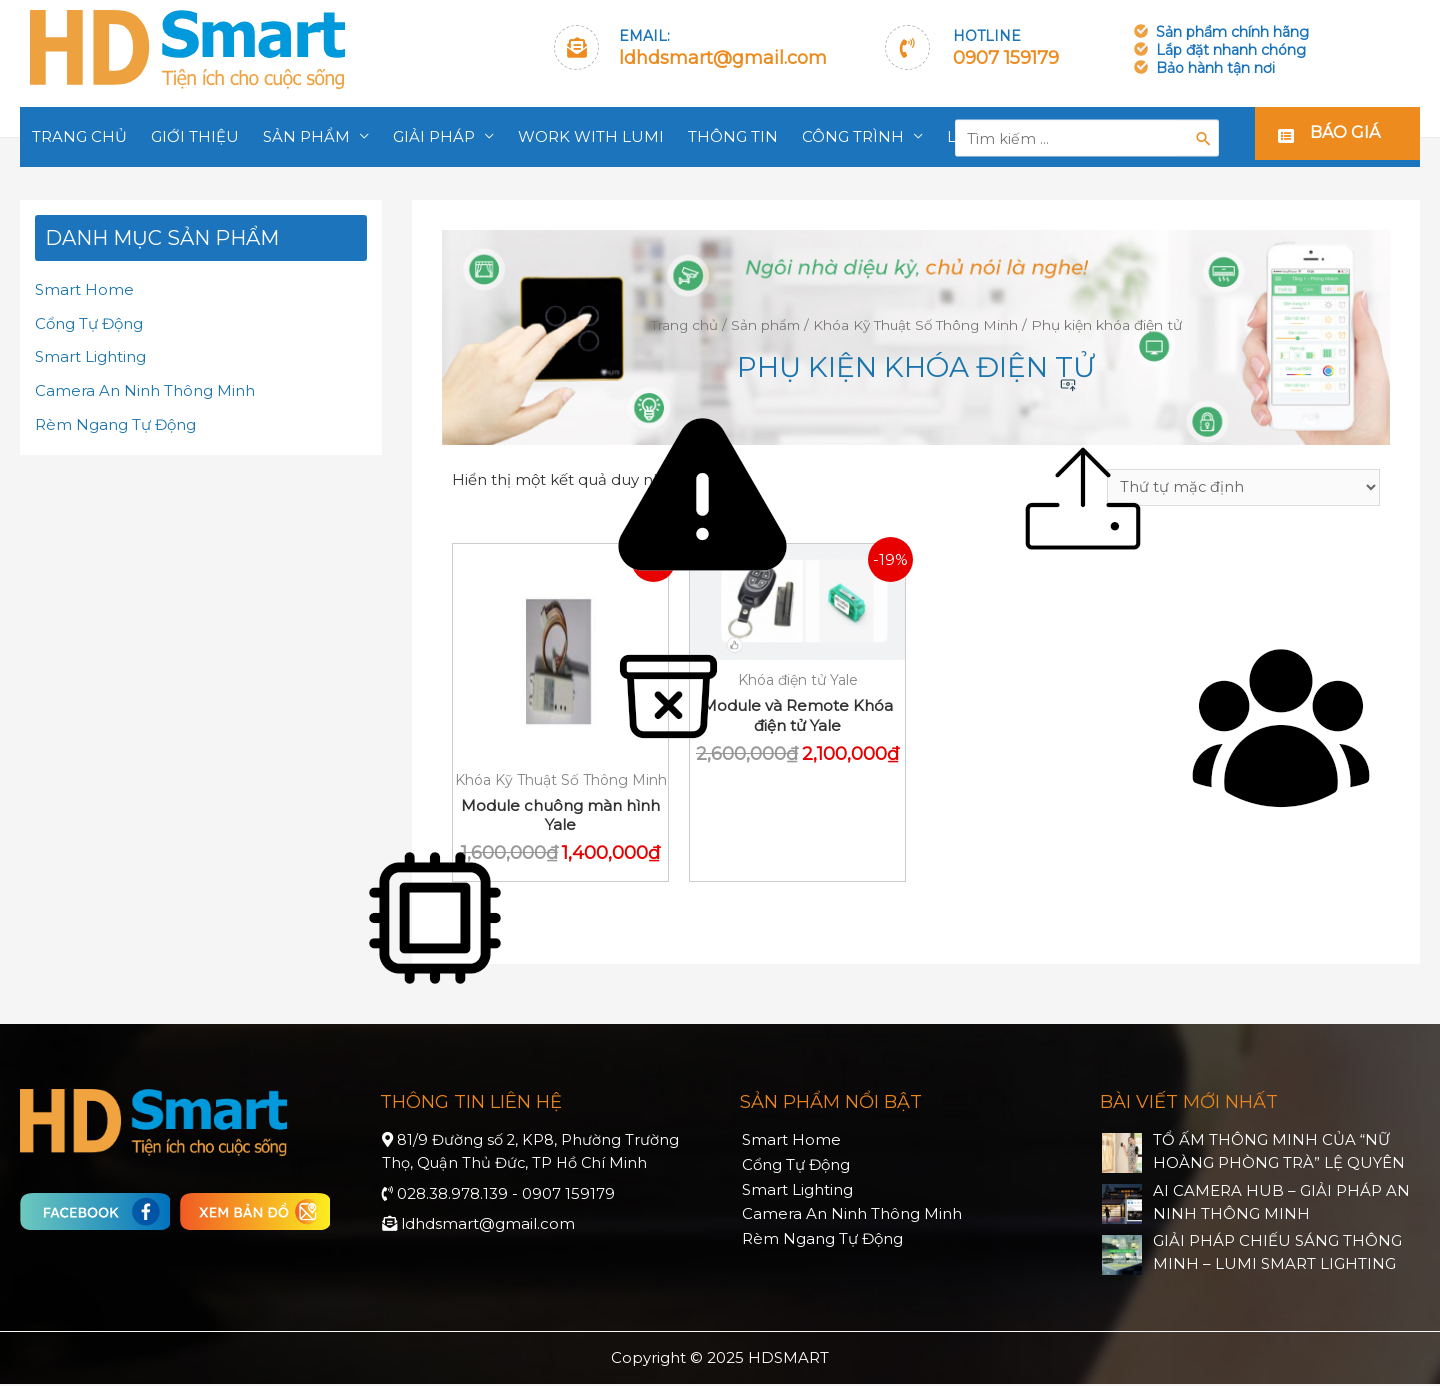 This screenshot has height=1386, width=1440. I want to click on view group members or team, so click(1281, 725).